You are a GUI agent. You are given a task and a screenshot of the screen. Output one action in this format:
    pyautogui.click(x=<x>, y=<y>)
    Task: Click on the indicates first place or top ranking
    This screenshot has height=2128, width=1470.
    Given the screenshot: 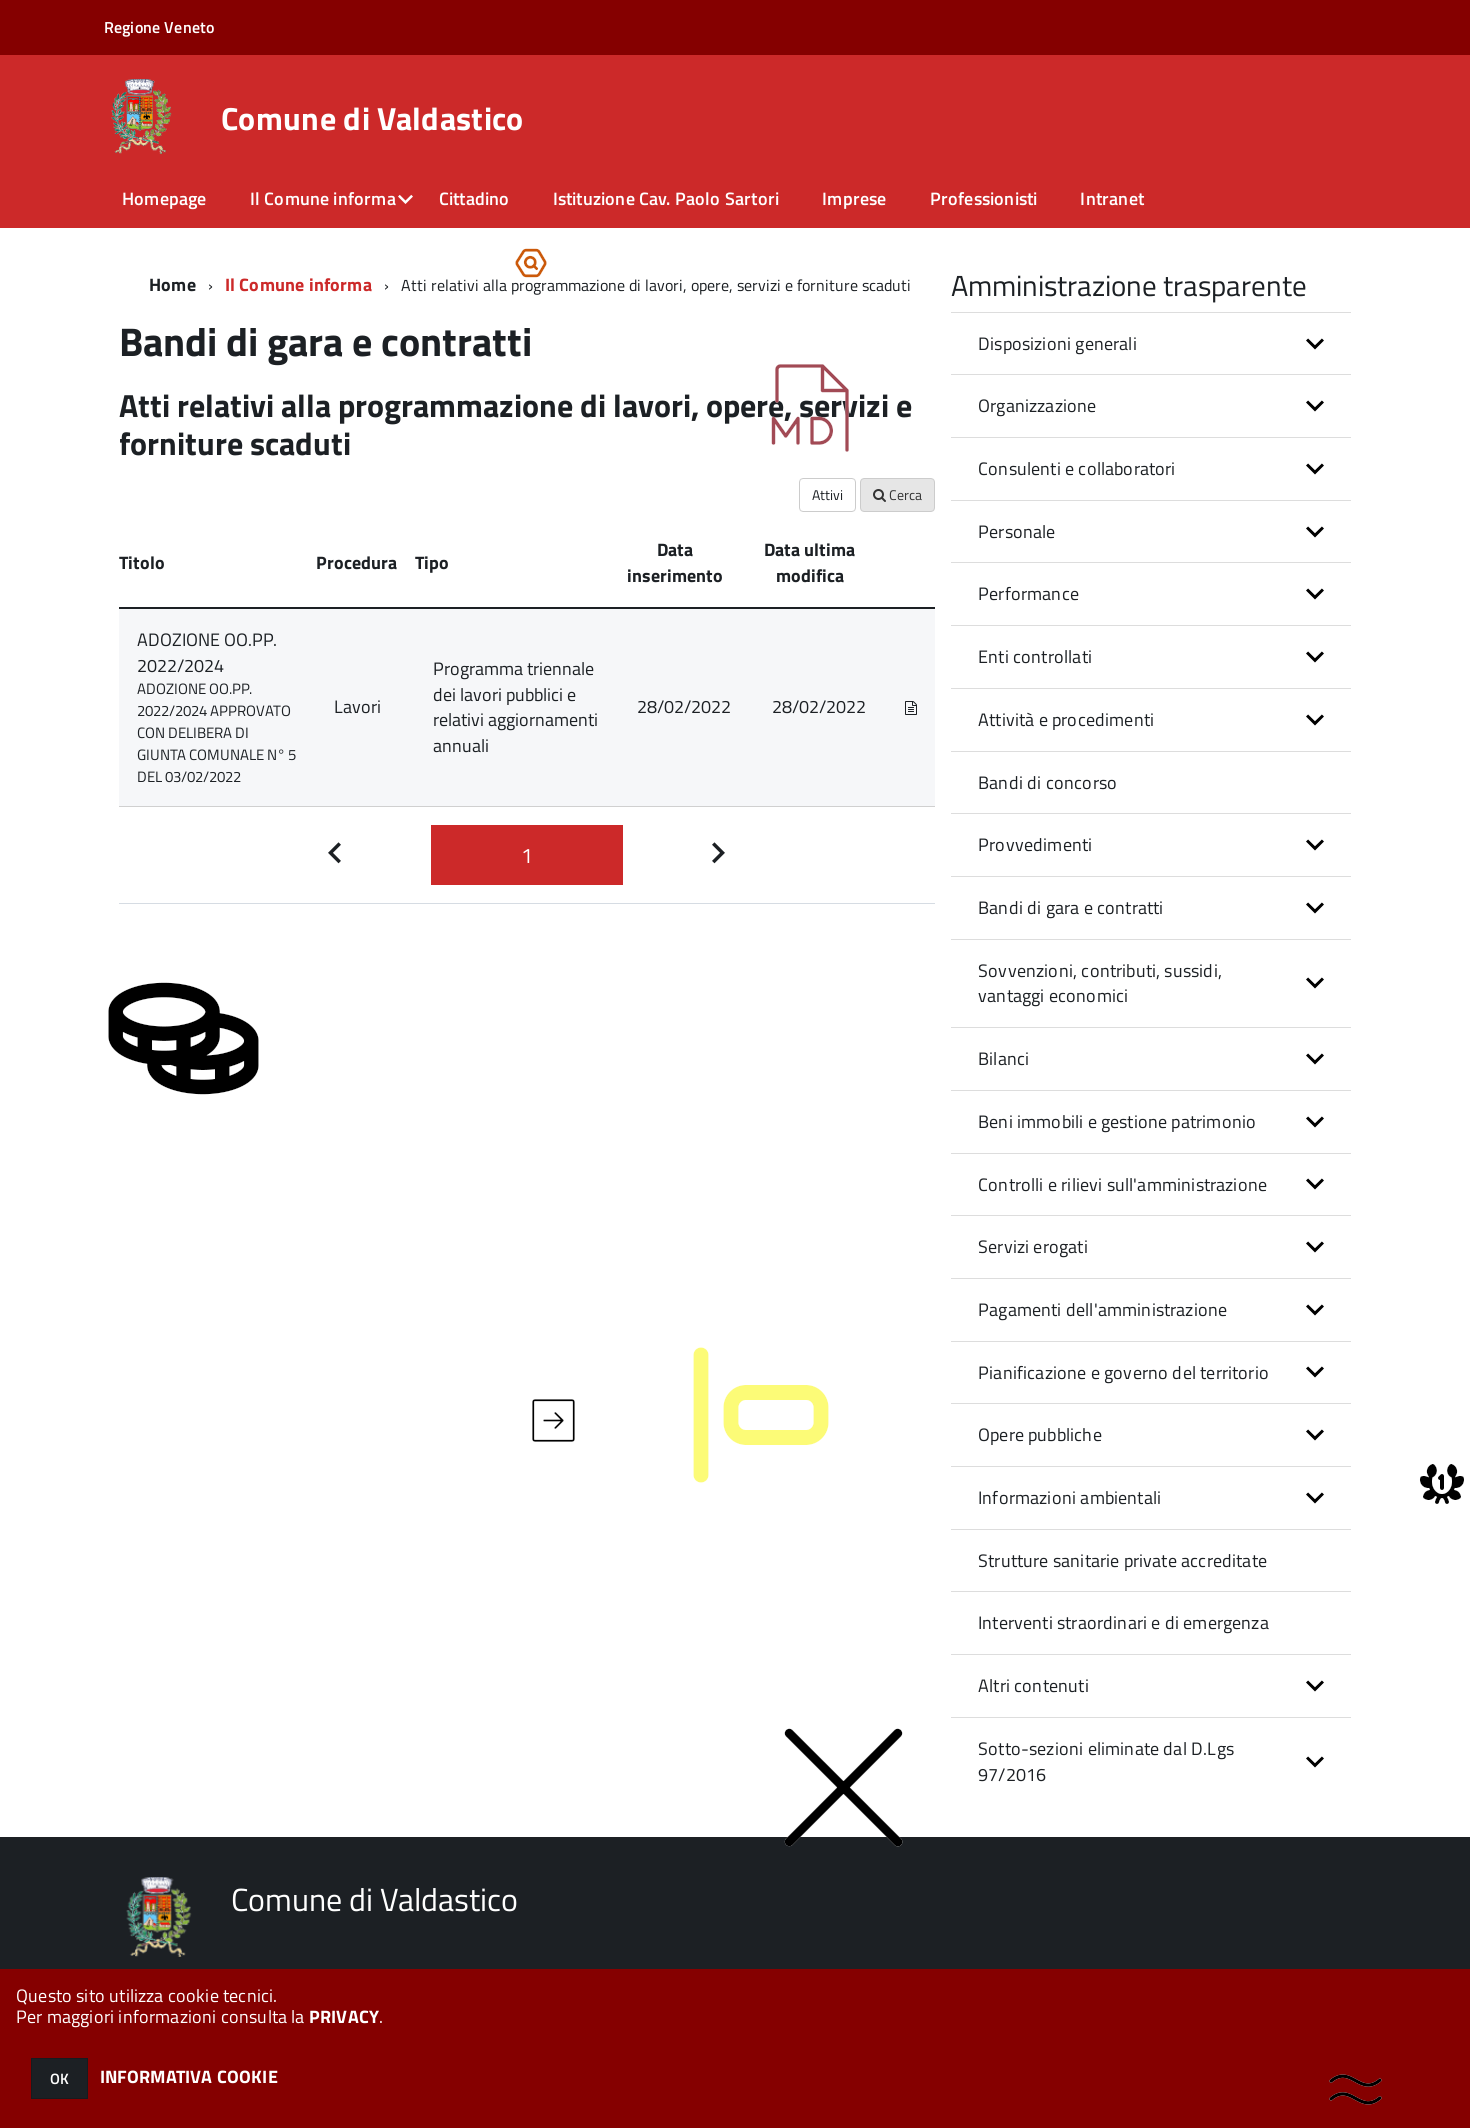 What is the action you would take?
    pyautogui.click(x=1442, y=1484)
    